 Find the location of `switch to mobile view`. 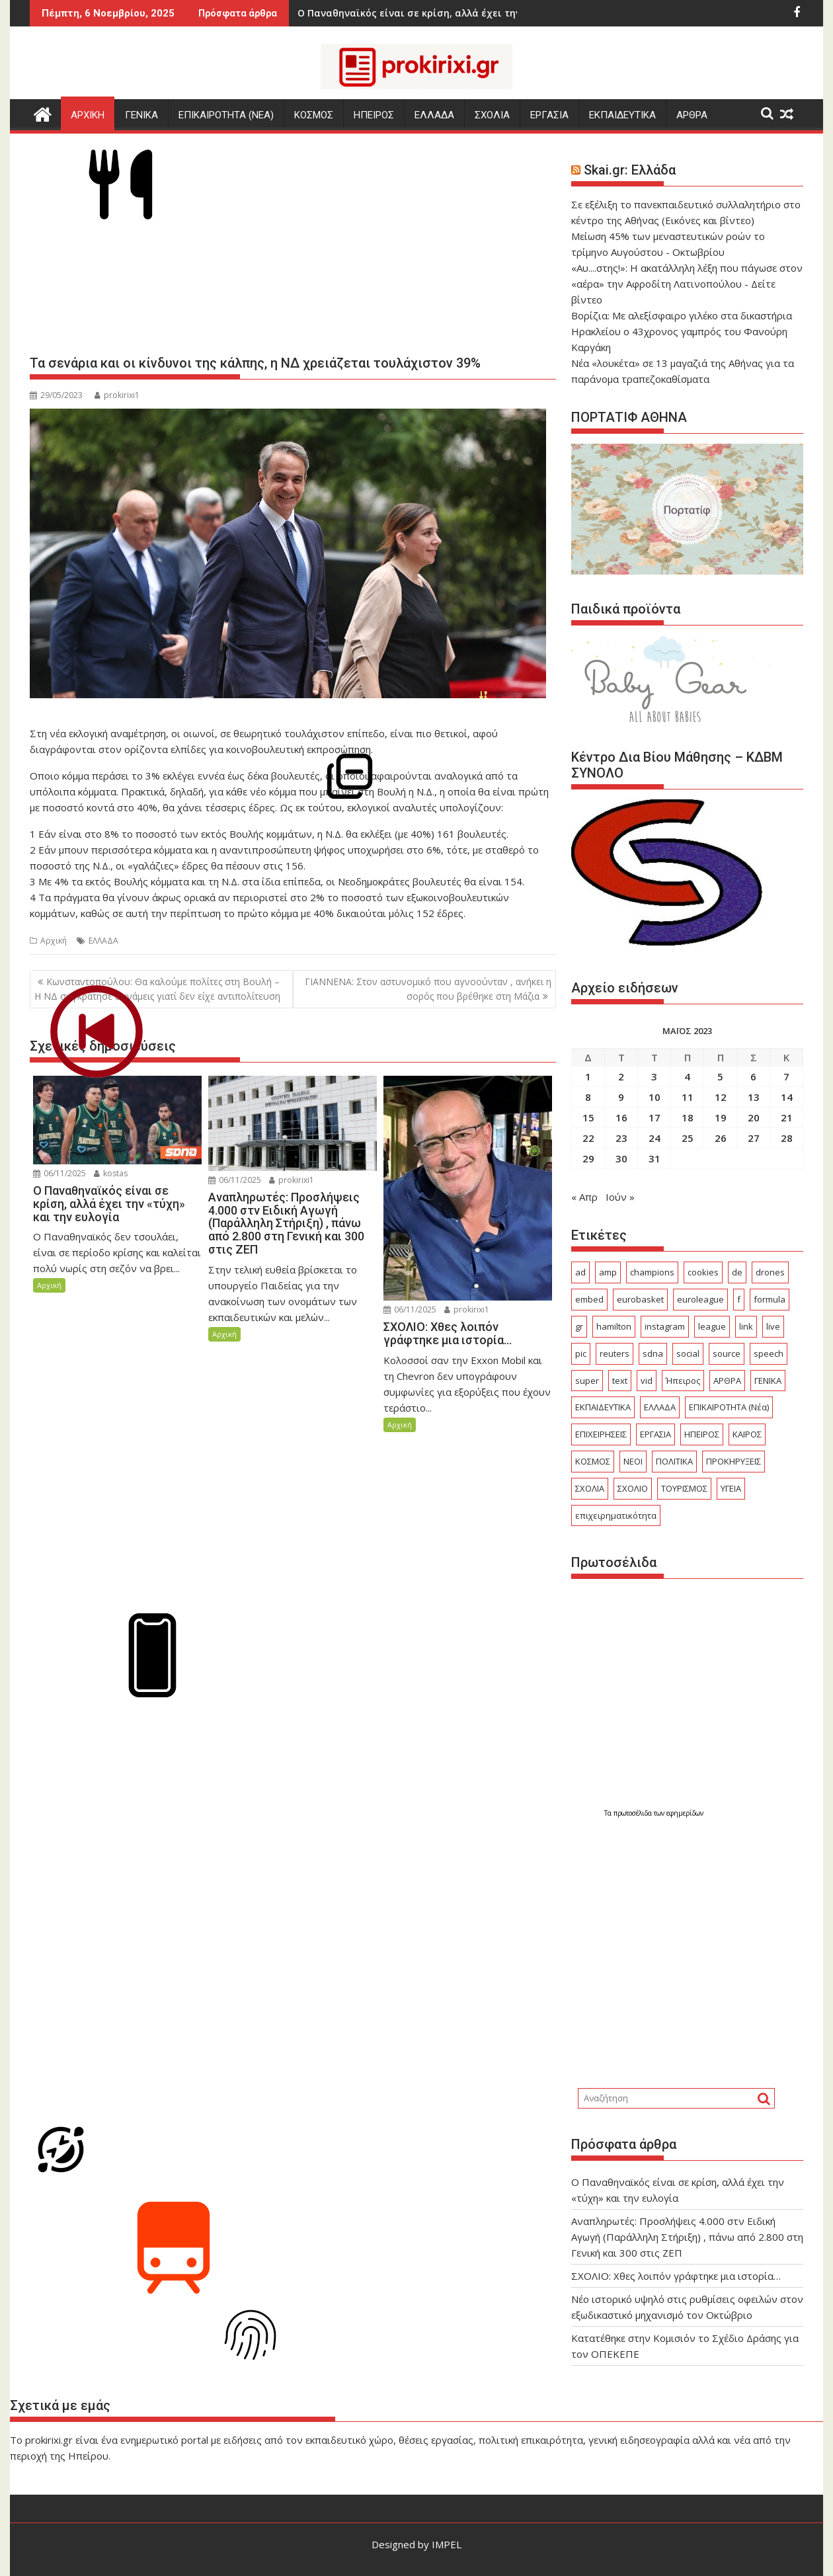

switch to mobile view is located at coordinates (152, 1655).